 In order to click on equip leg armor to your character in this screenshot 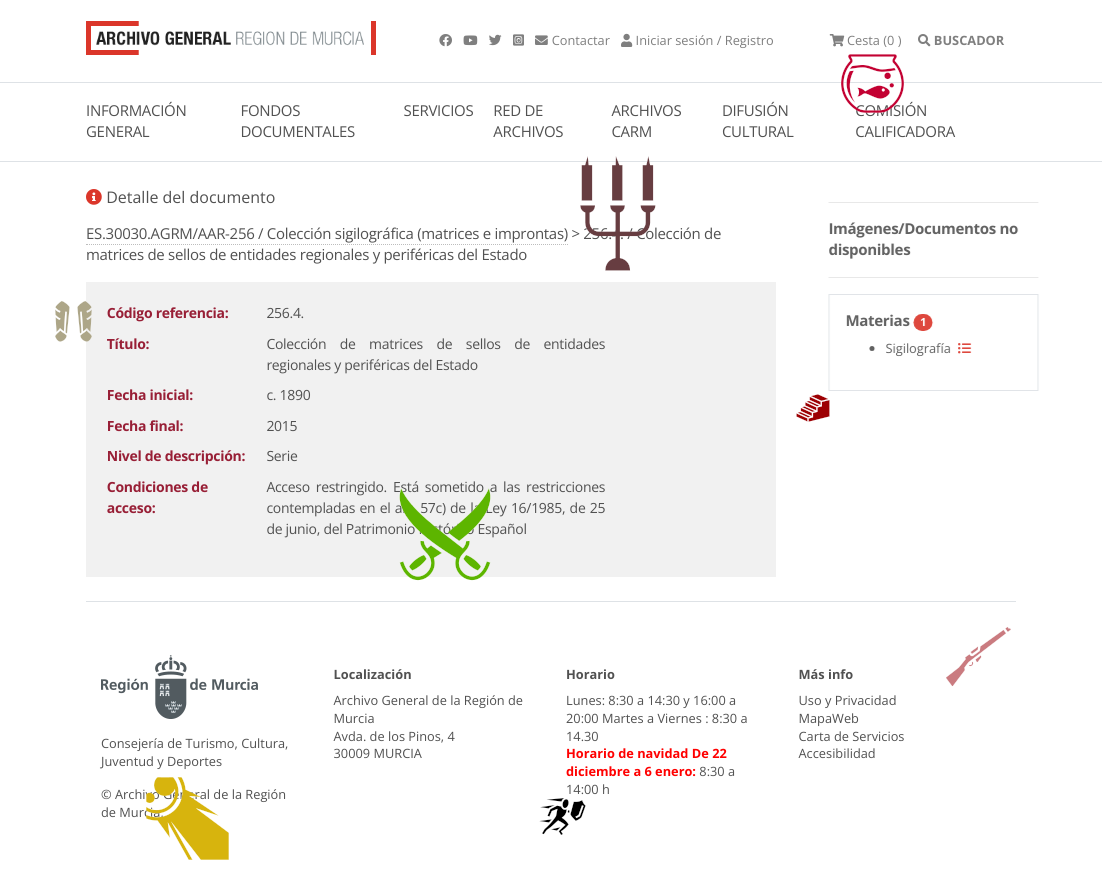, I will do `click(73, 321)`.